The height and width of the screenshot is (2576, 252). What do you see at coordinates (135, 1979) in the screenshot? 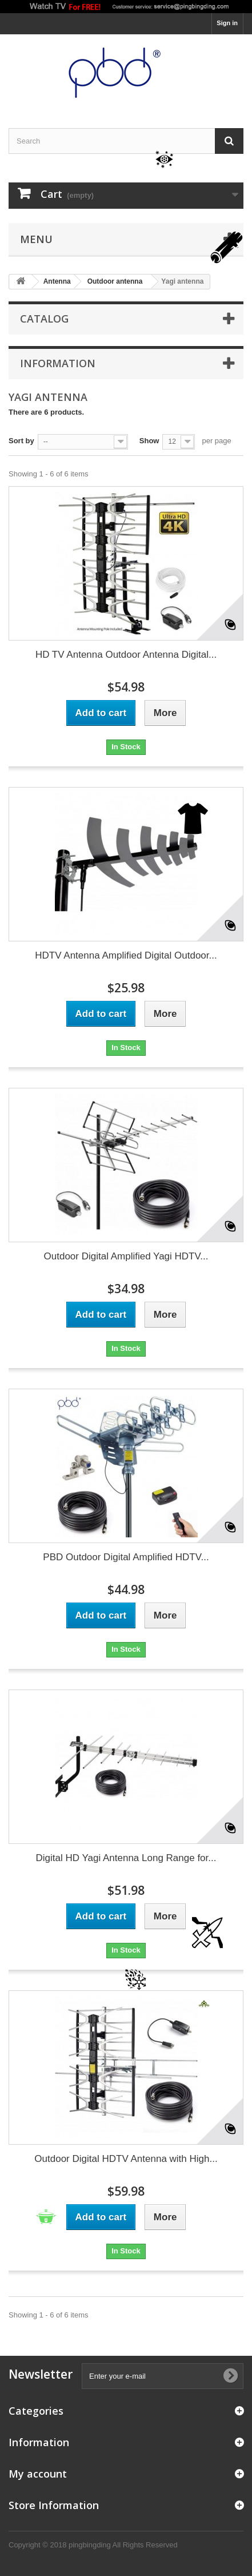
I see `cast ice or frost spell` at bounding box center [135, 1979].